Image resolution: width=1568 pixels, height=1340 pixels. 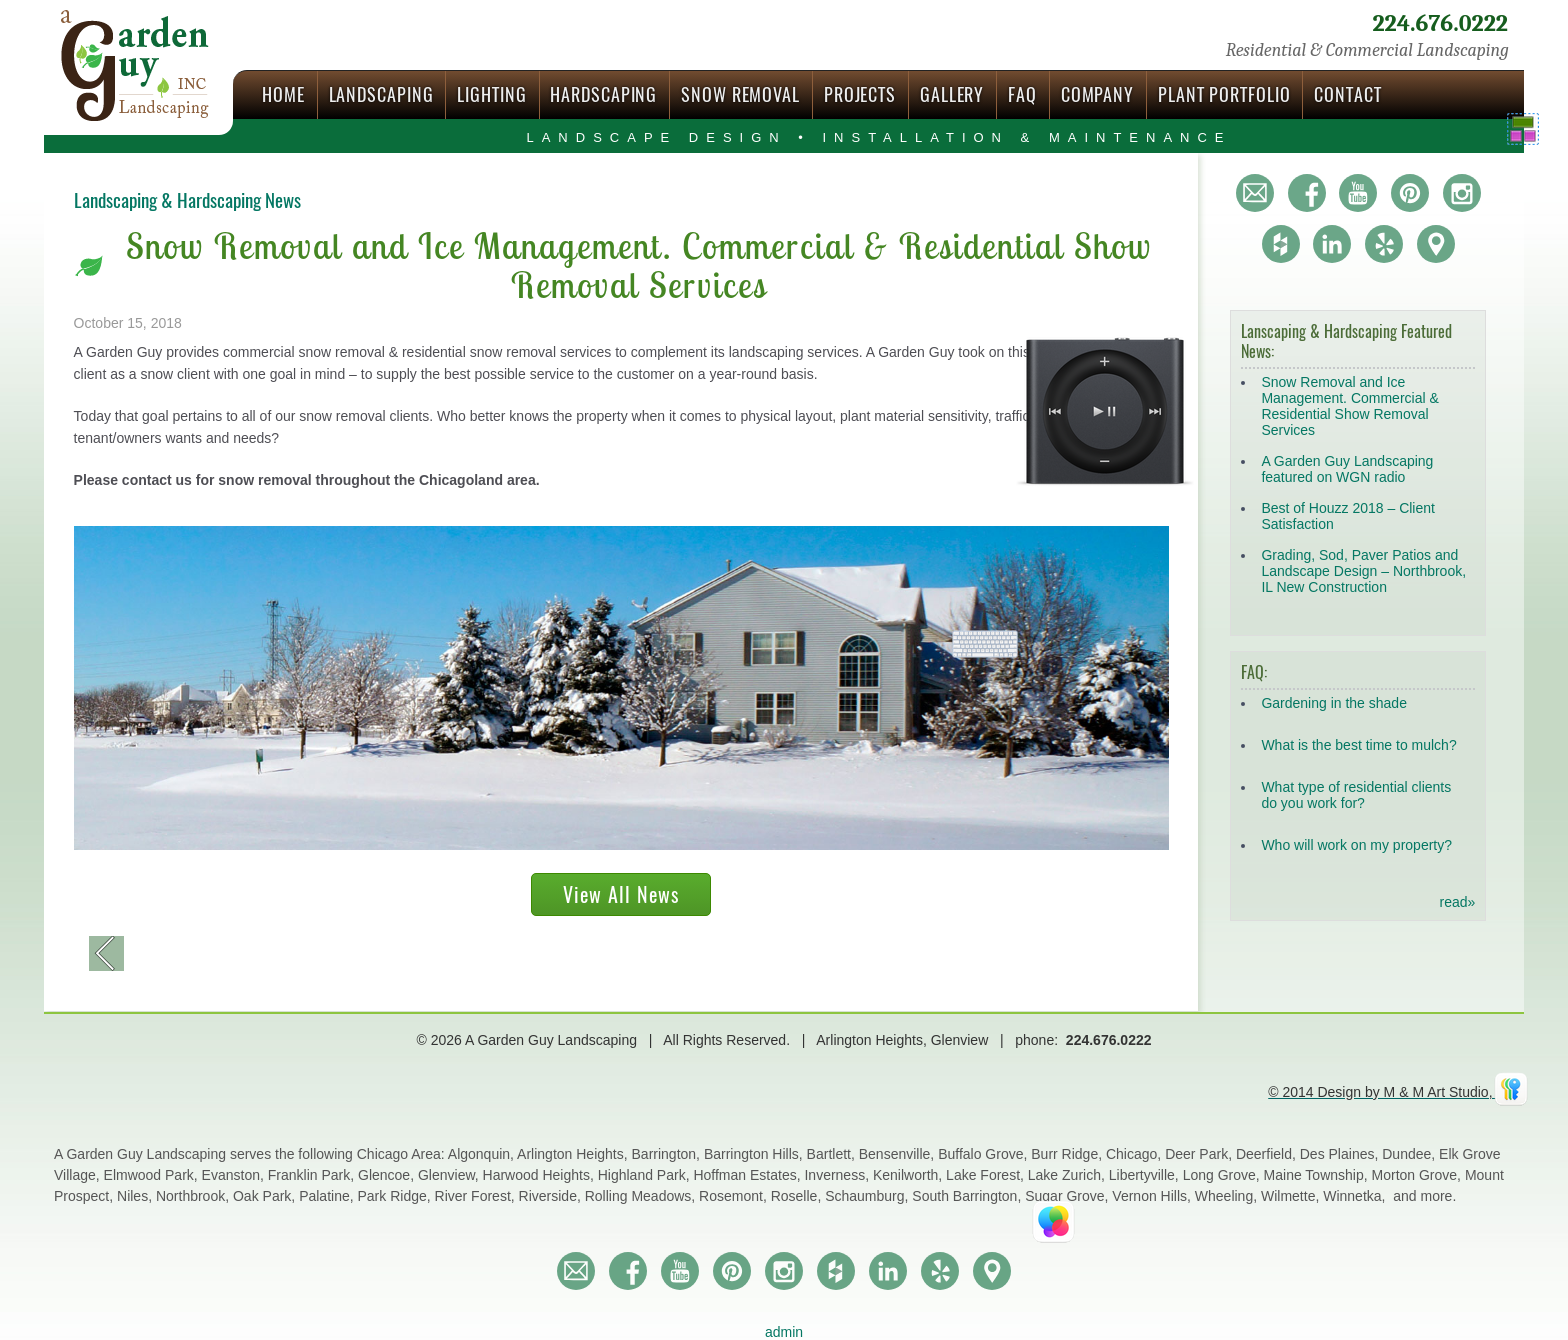 I want to click on open the passwords app to manage saved credentials, so click(x=1511, y=1089).